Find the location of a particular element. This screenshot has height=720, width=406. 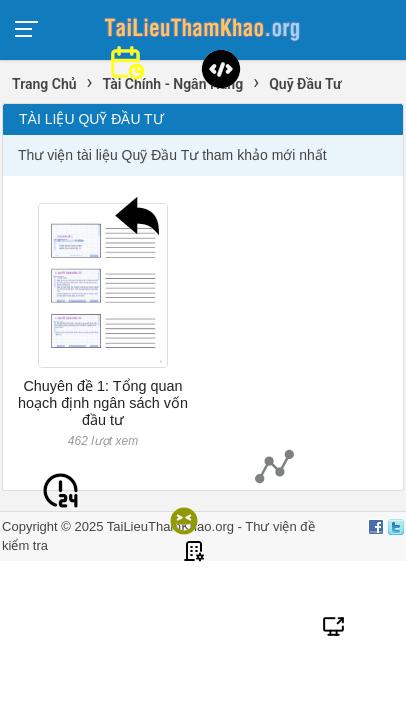

access code editor or development tools is located at coordinates (221, 69).